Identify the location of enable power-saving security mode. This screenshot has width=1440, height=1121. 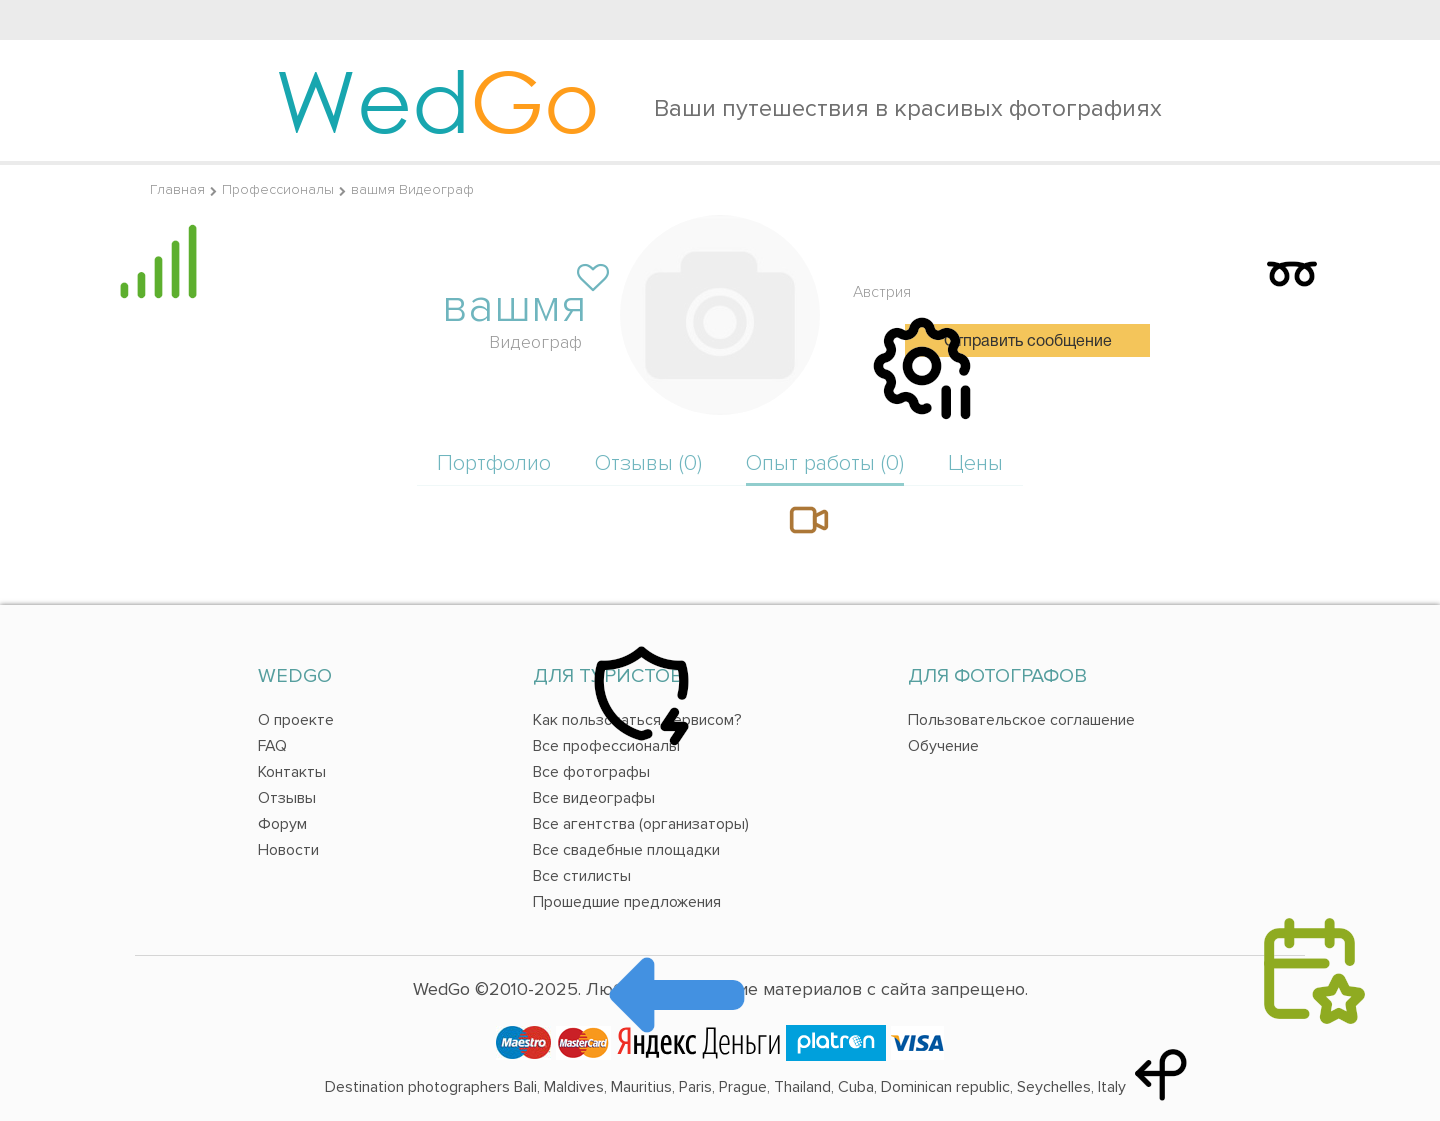
(641, 693).